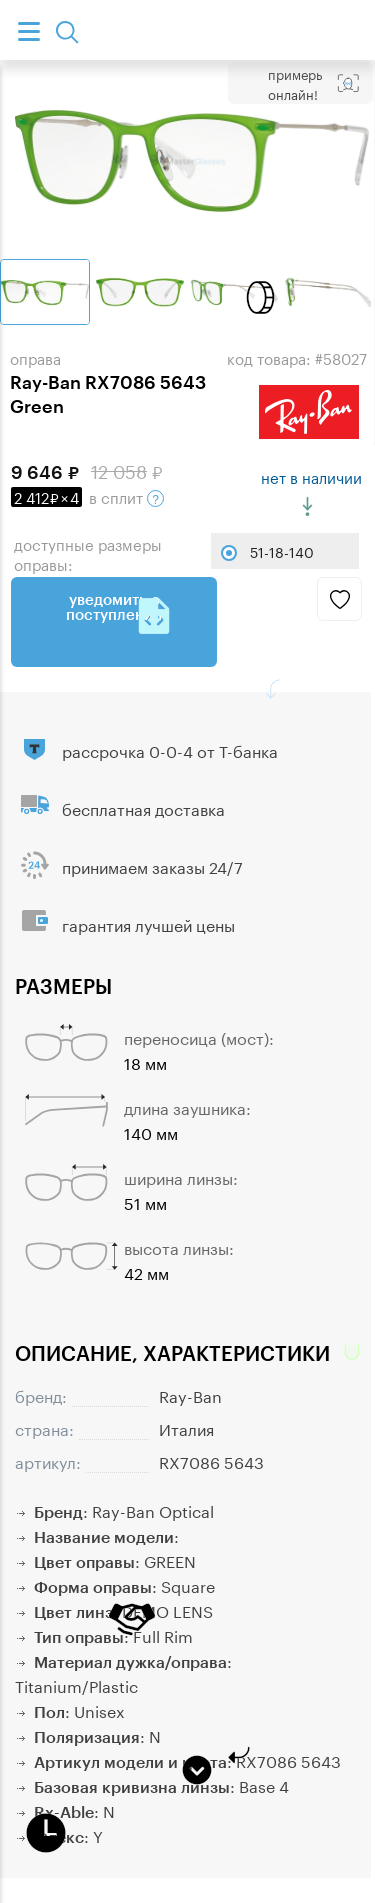 The height and width of the screenshot is (1903, 375). What do you see at coordinates (352, 1351) in the screenshot?
I see `combine or merge selected shapes` at bounding box center [352, 1351].